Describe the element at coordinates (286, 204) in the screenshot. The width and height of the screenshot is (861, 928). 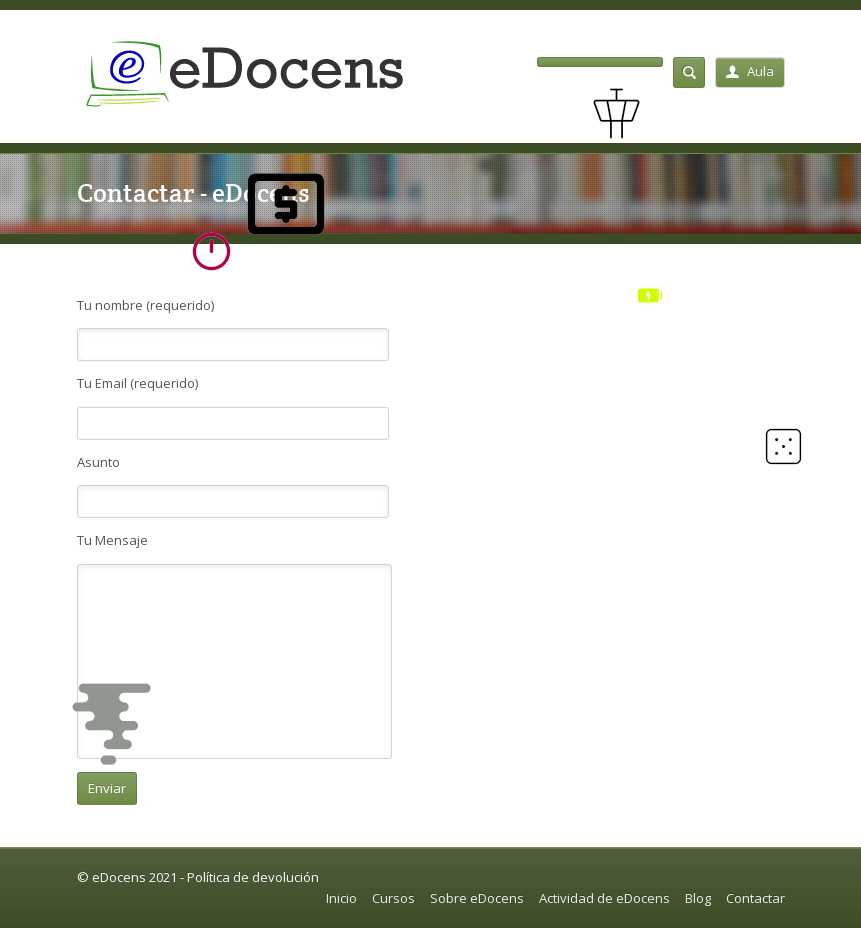
I see `find nearby ATMs or cash machines` at that location.